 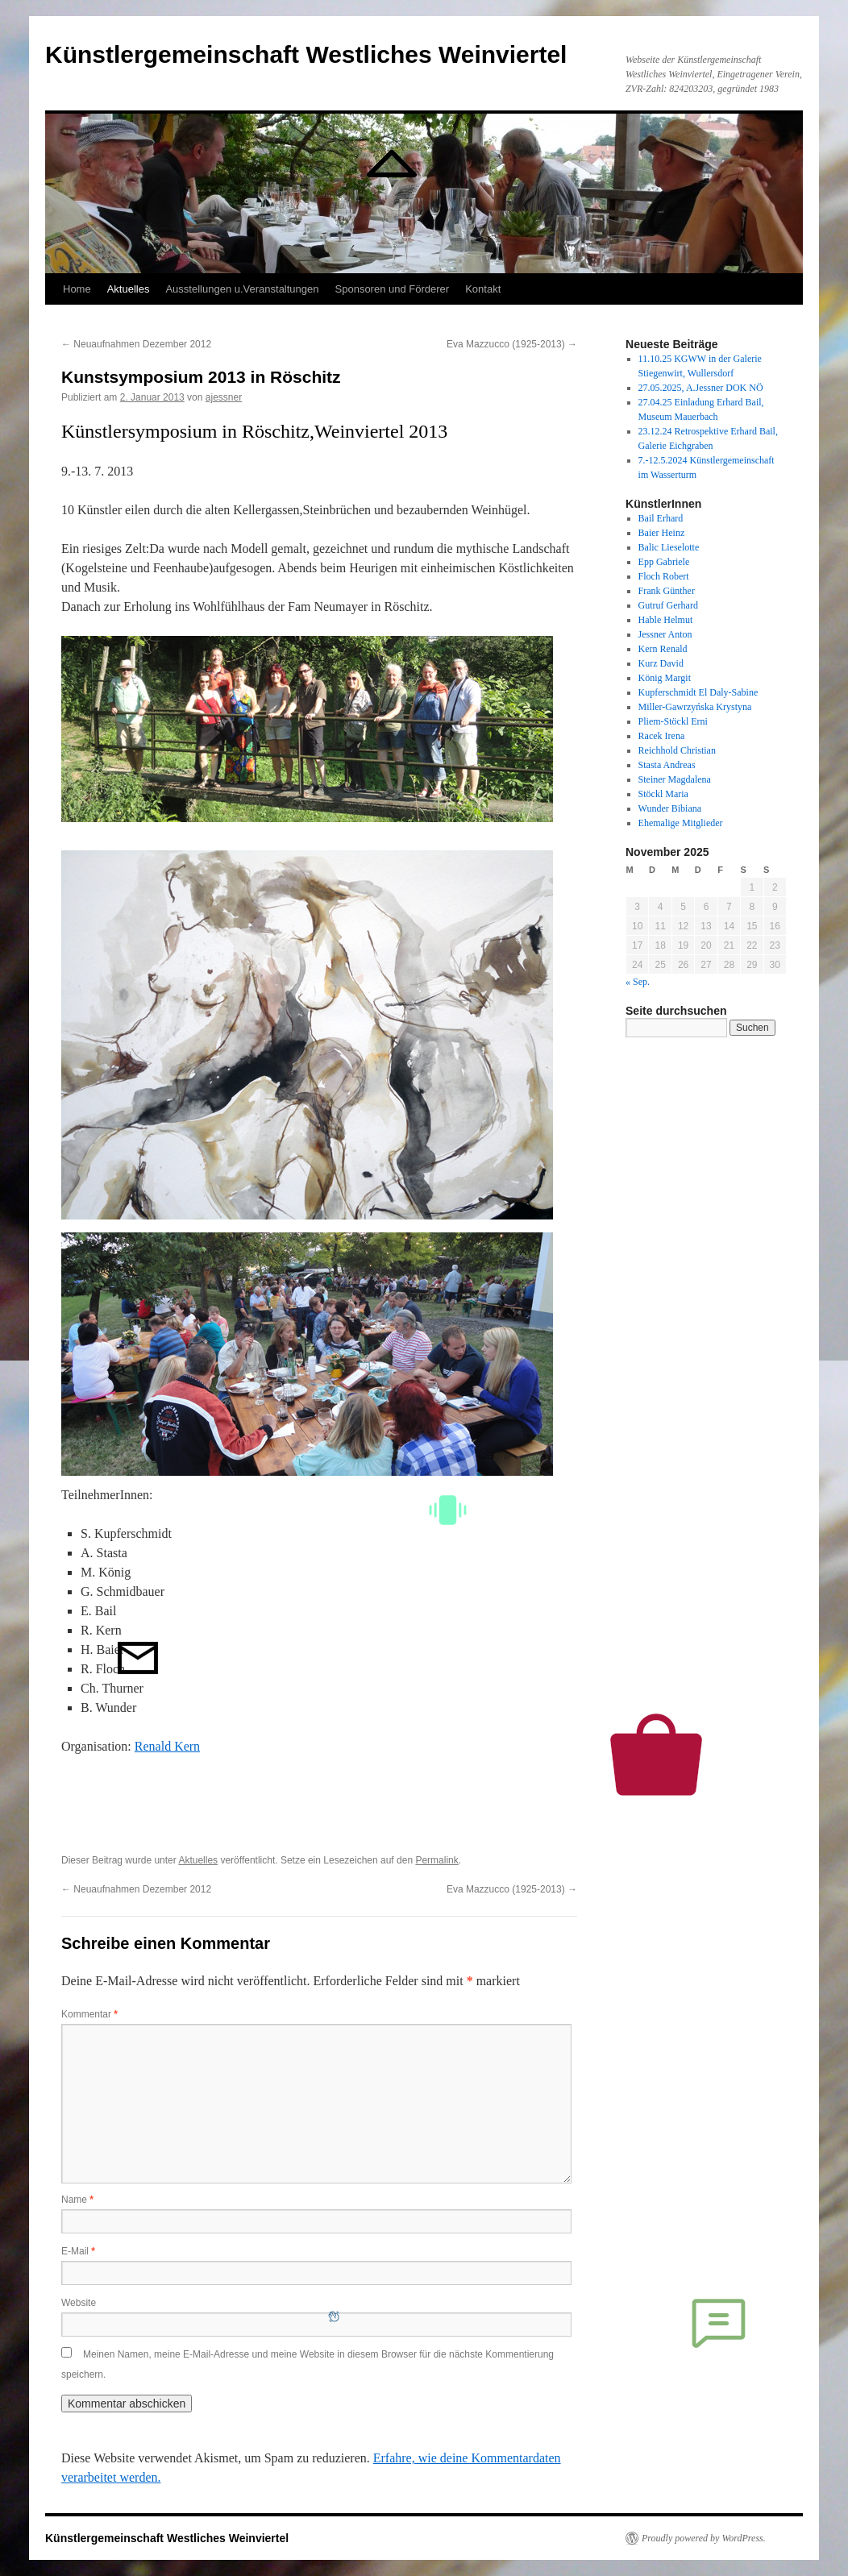 What do you see at coordinates (656, 1760) in the screenshot?
I see `view your shopping bag` at bounding box center [656, 1760].